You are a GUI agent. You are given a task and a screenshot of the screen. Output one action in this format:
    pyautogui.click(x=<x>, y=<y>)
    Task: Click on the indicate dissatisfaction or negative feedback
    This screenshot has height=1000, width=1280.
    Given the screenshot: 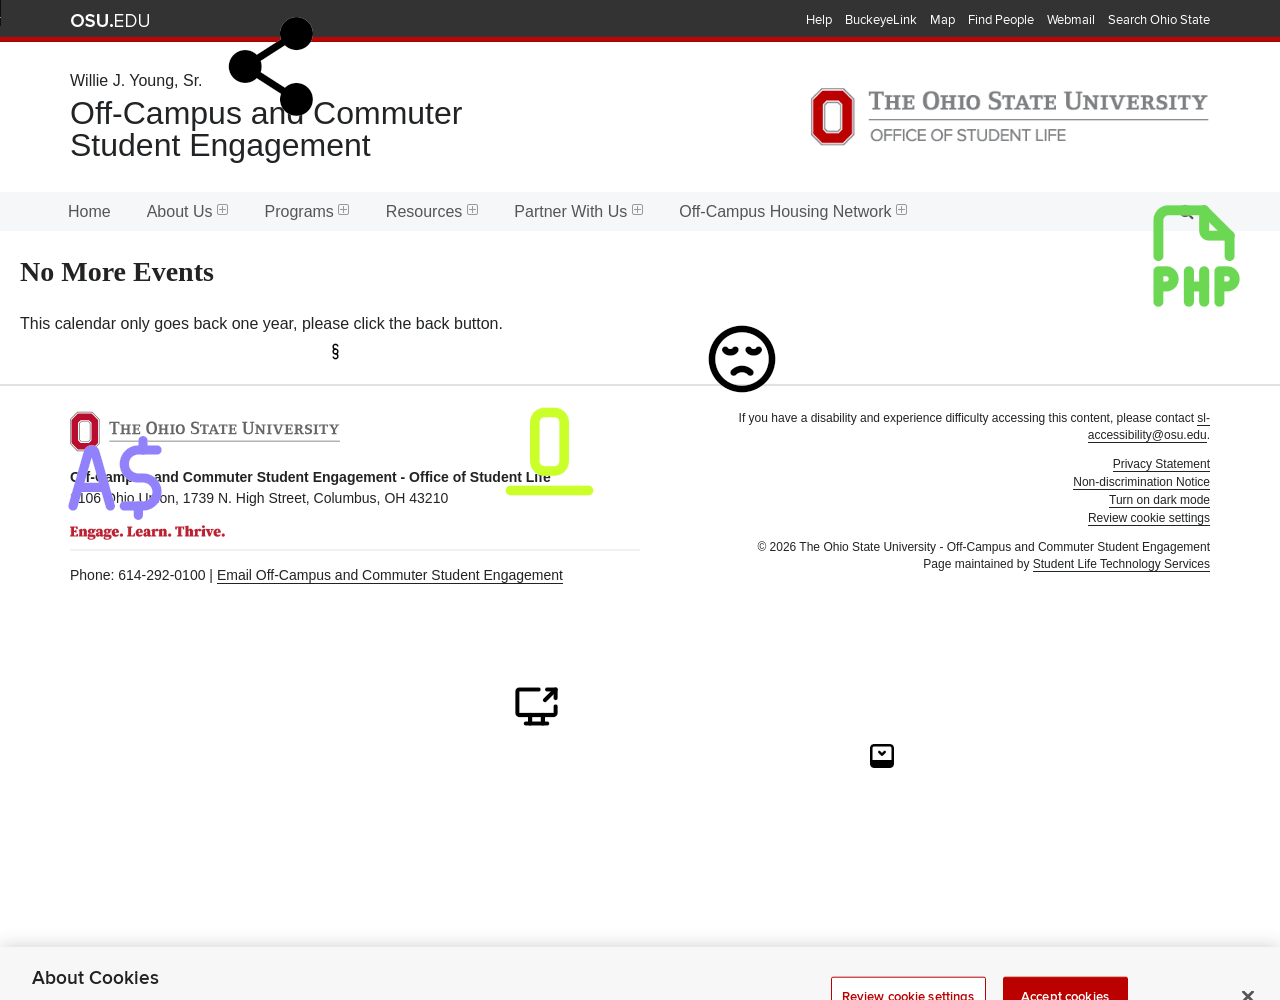 What is the action you would take?
    pyautogui.click(x=742, y=359)
    